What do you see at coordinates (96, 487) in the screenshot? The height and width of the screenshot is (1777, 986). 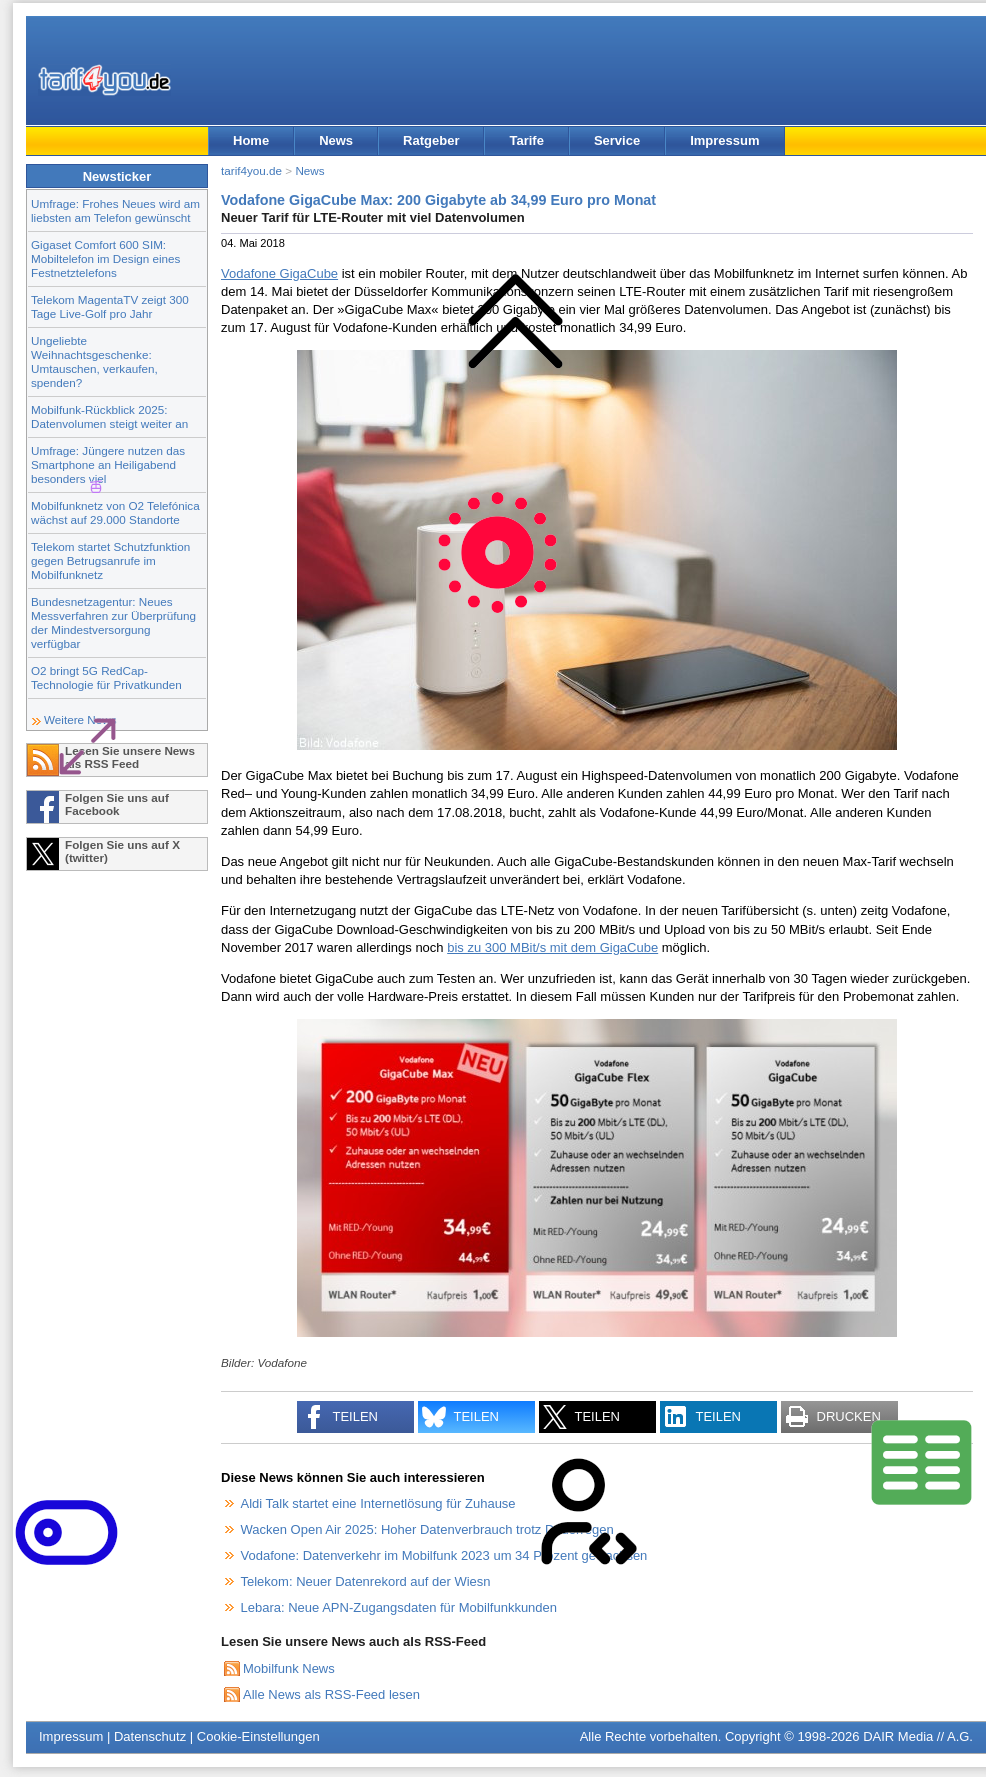 I see `access ski lift or cable car information` at bounding box center [96, 487].